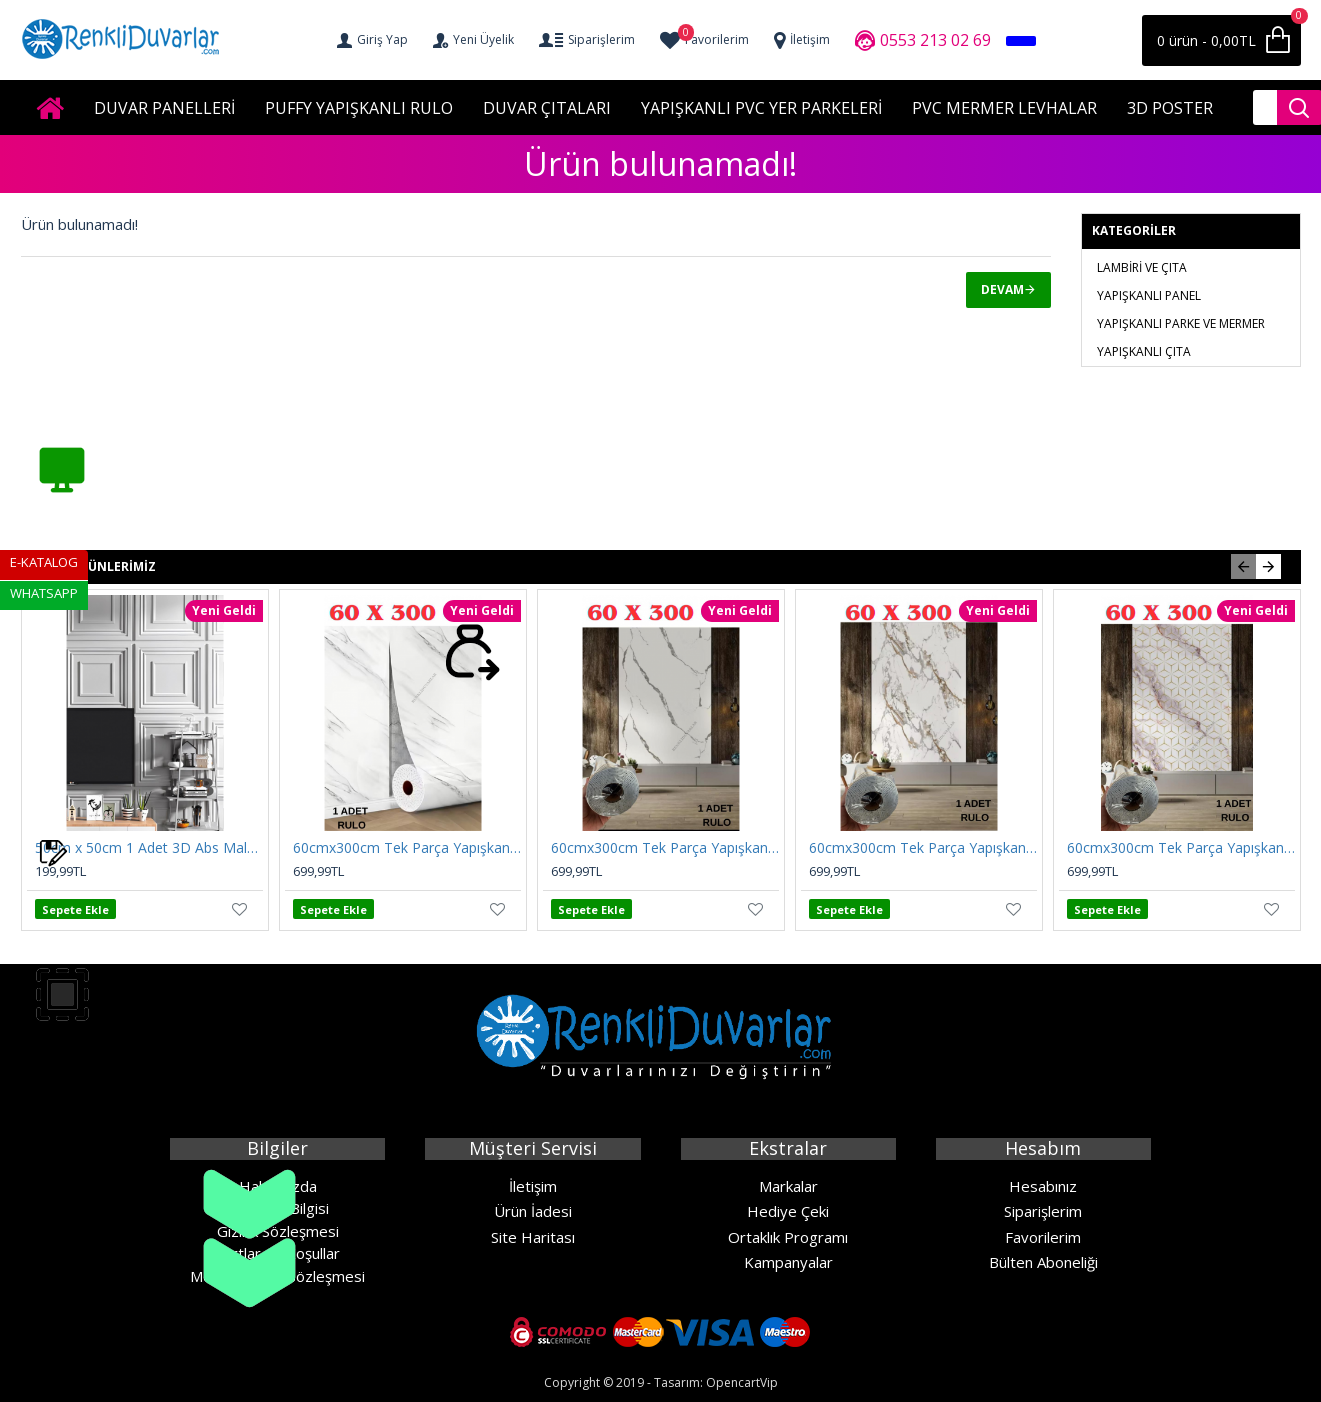  I want to click on view on desktop display, so click(62, 470).